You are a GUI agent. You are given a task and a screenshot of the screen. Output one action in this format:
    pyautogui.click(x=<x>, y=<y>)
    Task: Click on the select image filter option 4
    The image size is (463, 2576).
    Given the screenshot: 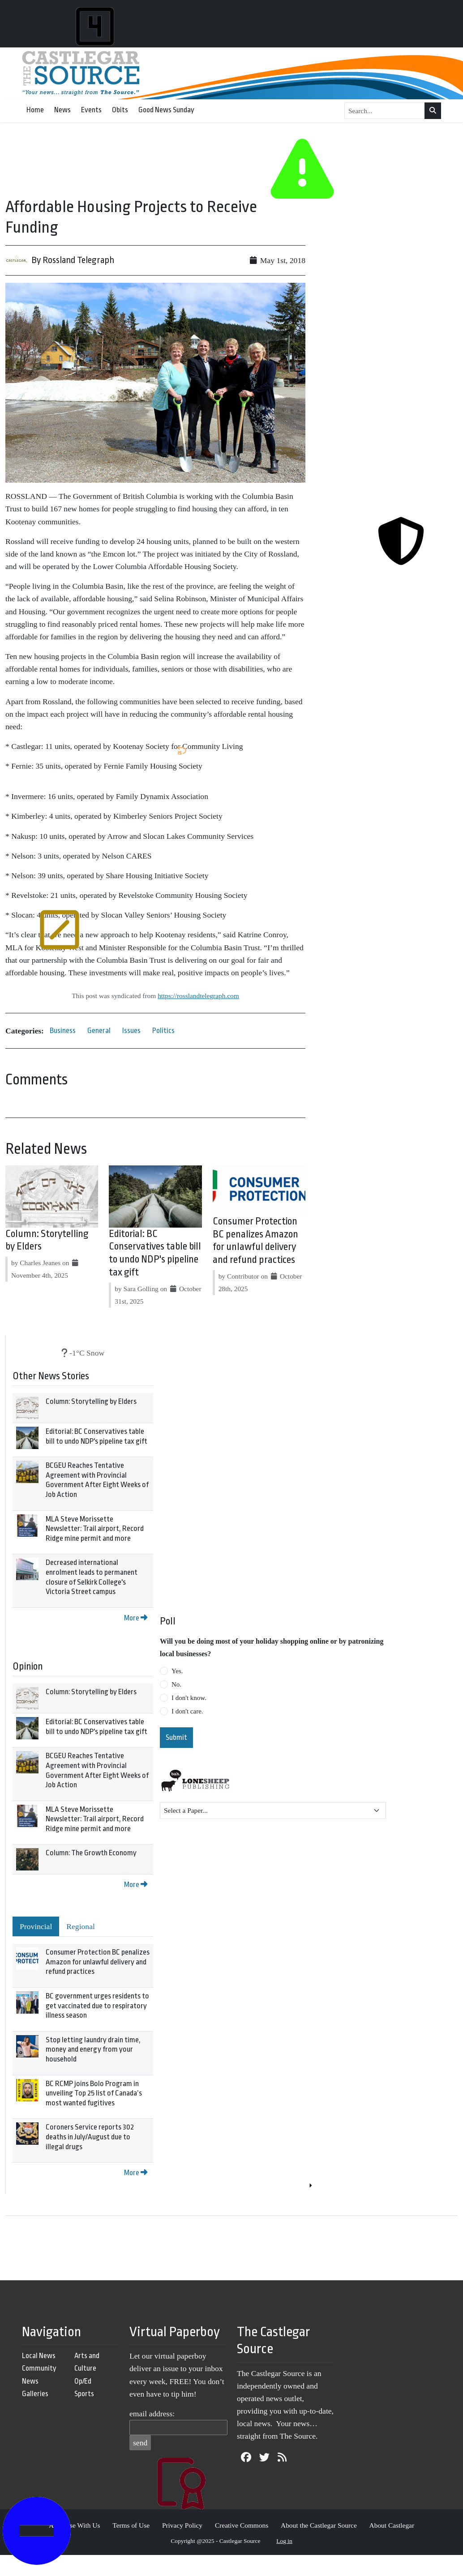 What is the action you would take?
    pyautogui.click(x=95, y=26)
    